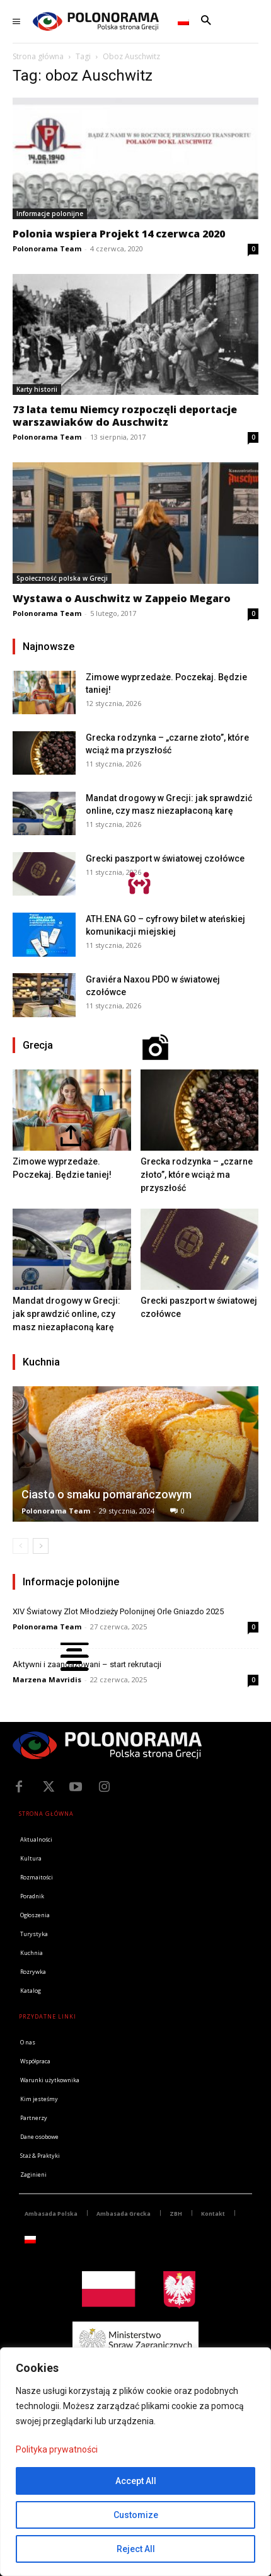 The height and width of the screenshot is (2576, 271). I want to click on connect to a wireless or linked camera, so click(155, 1047).